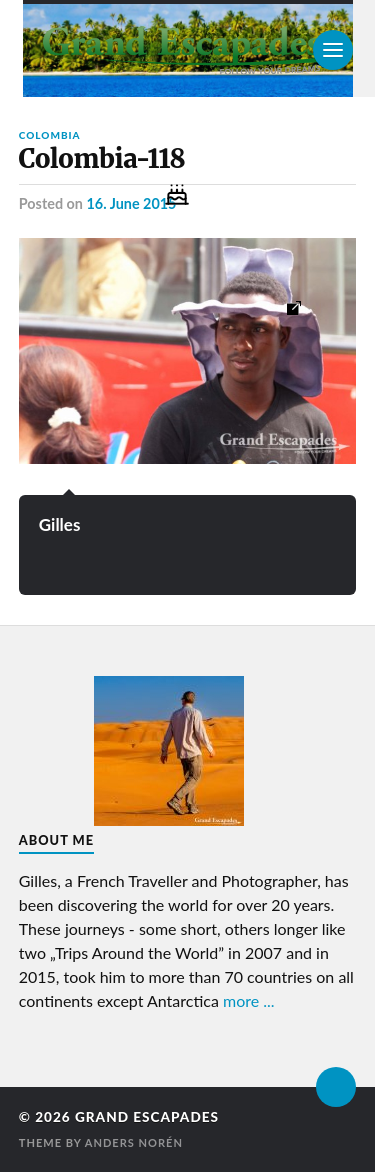 The height and width of the screenshot is (1172, 375). Describe the element at coordinates (294, 308) in the screenshot. I see `open link in new window` at that location.